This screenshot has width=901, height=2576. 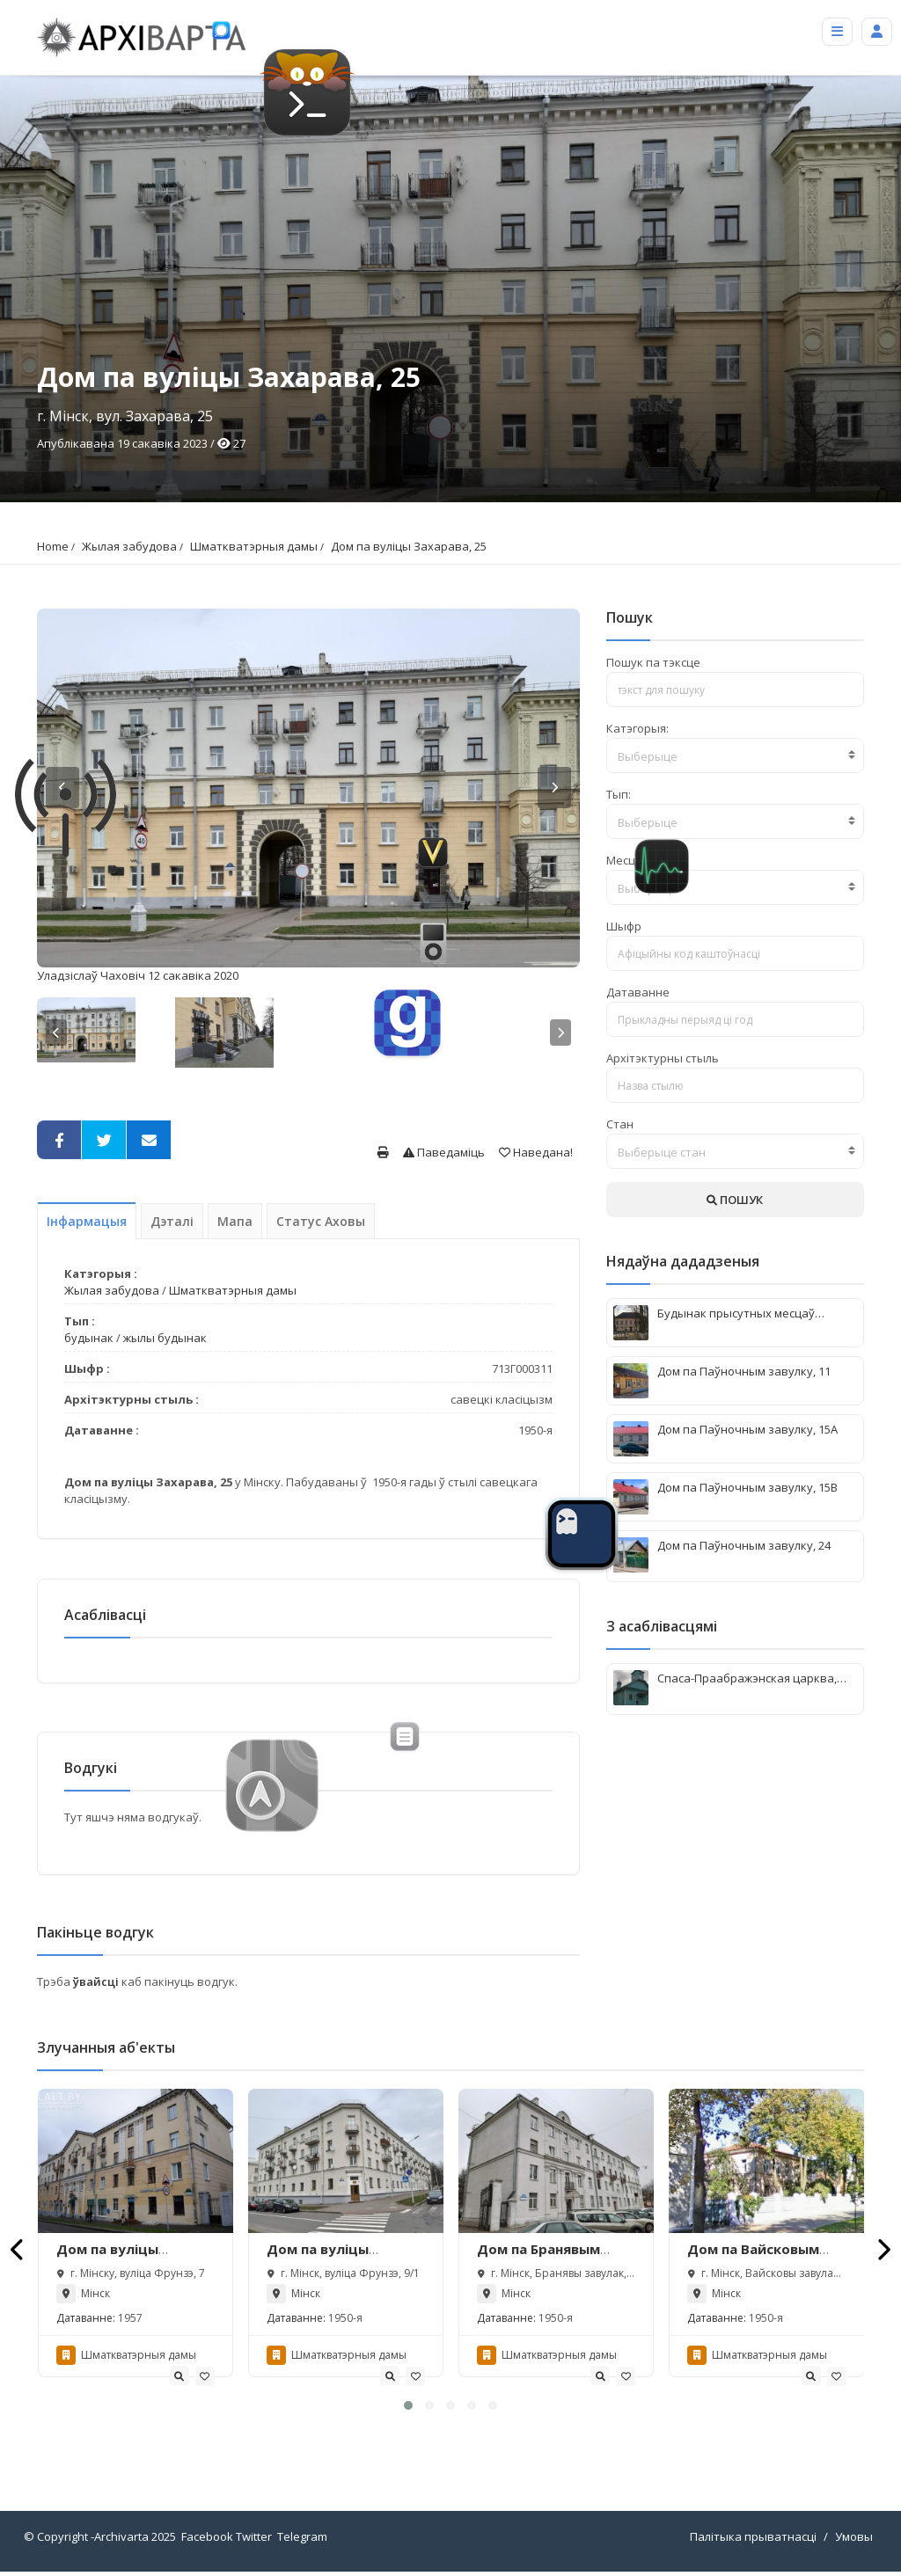 What do you see at coordinates (433, 852) in the screenshot?
I see `launch Civilization V game` at bounding box center [433, 852].